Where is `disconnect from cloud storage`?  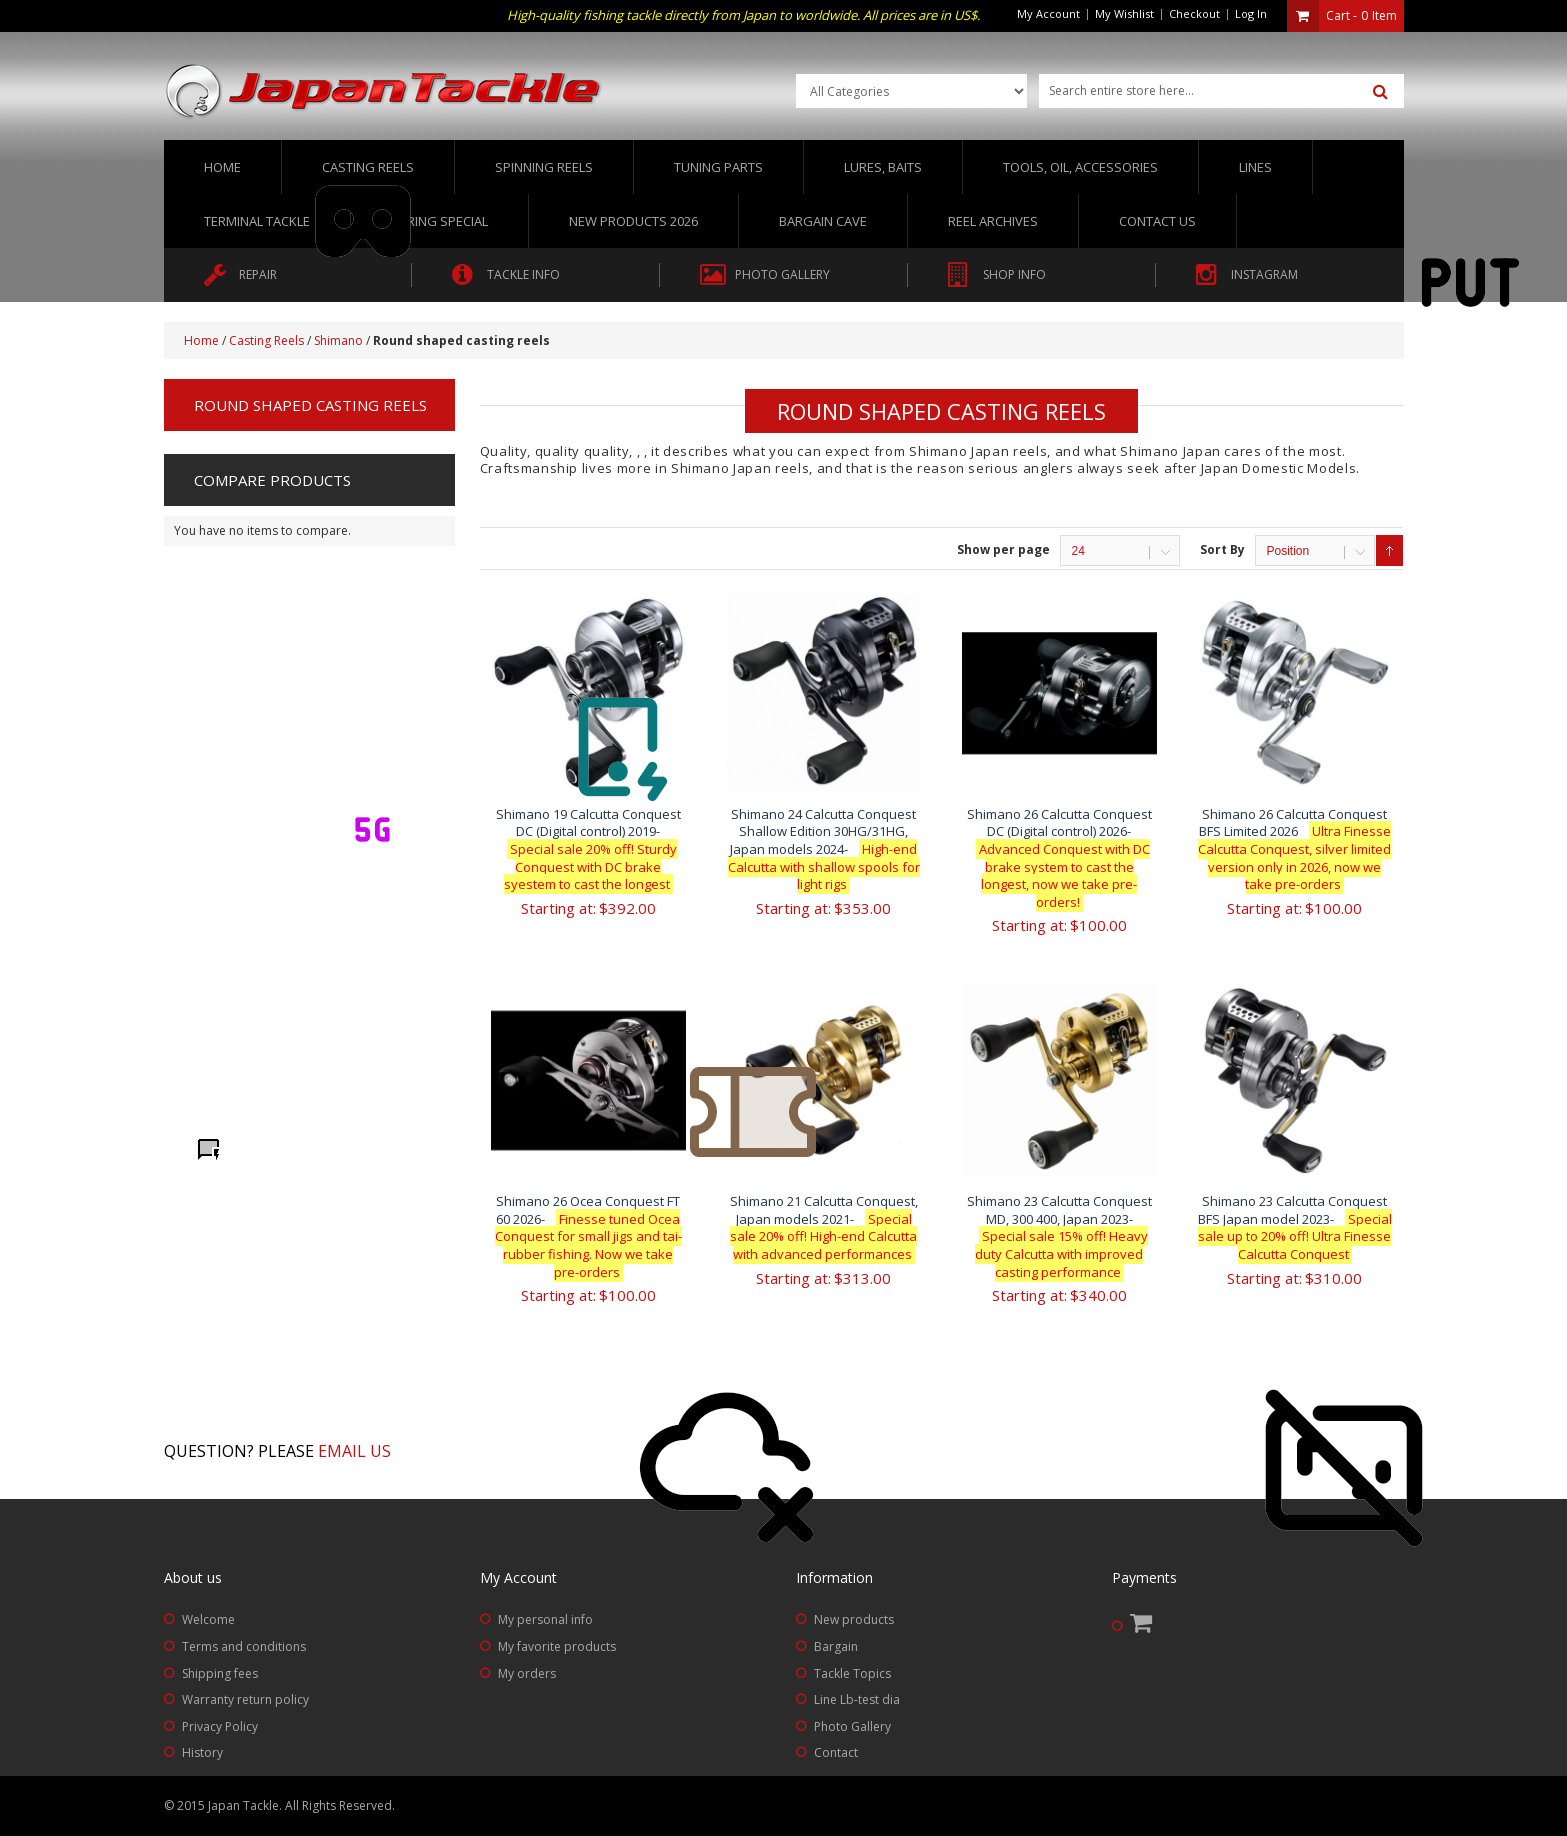
disconnect from cloud storage is located at coordinates (726, 1455).